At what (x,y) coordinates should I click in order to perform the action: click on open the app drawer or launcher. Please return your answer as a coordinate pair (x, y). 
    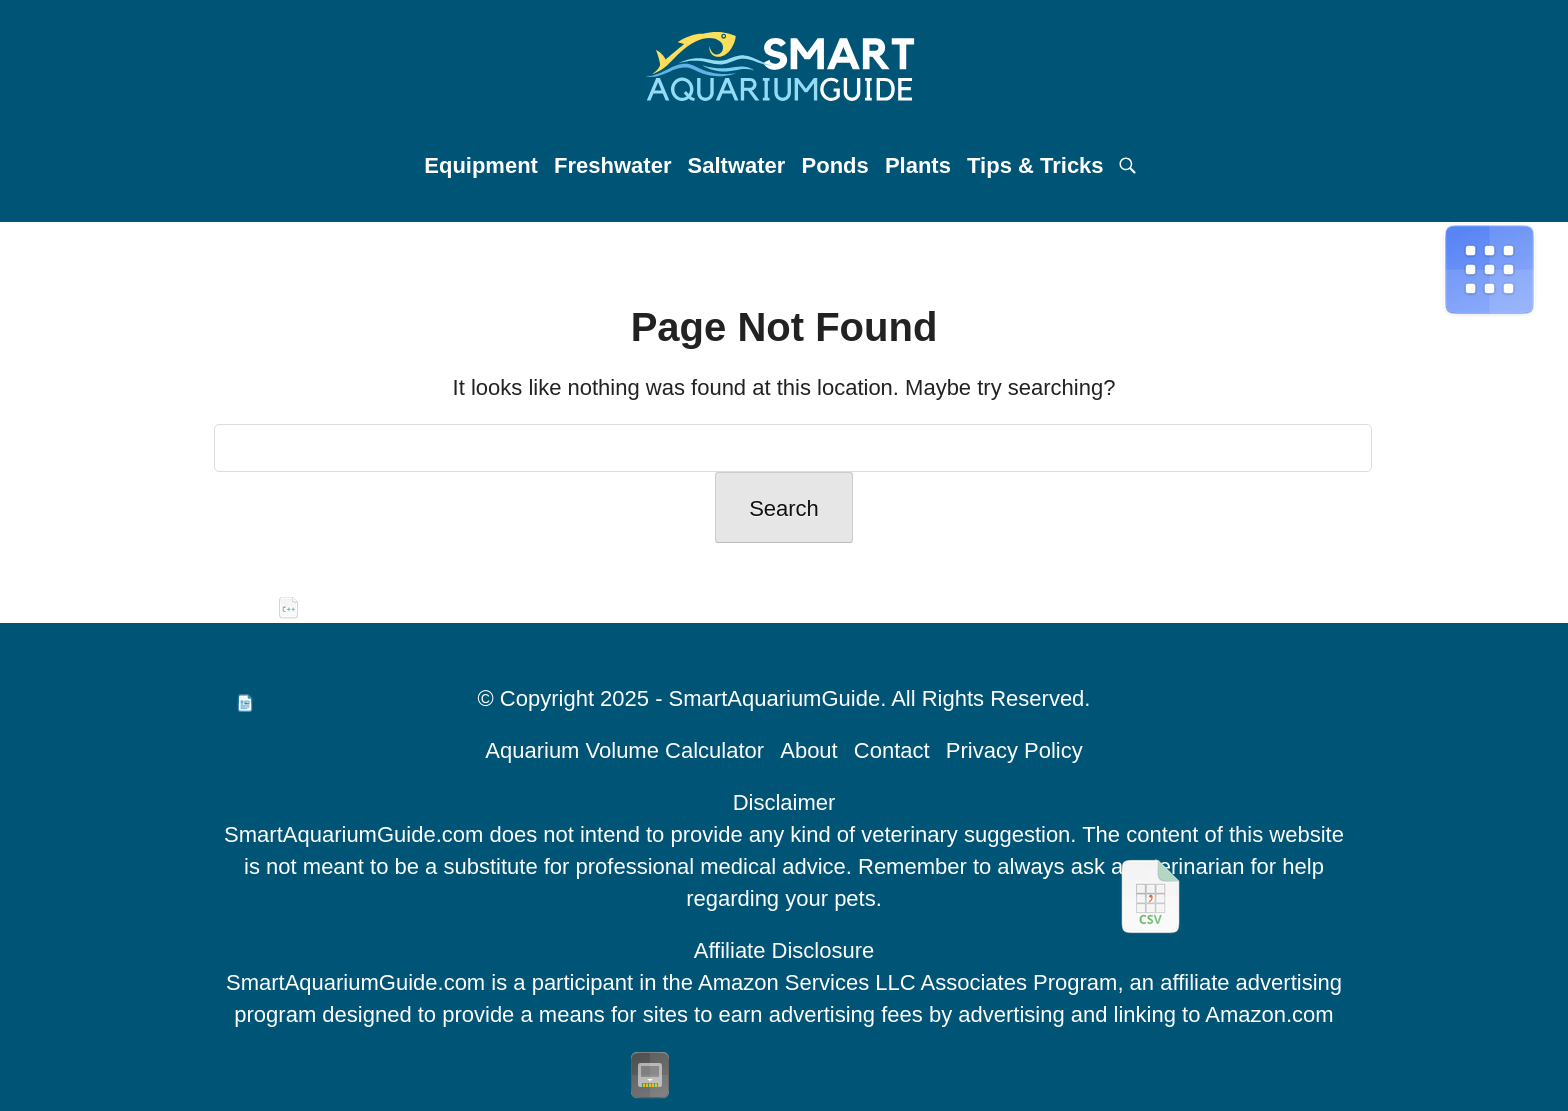
    Looking at the image, I should click on (1489, 269).